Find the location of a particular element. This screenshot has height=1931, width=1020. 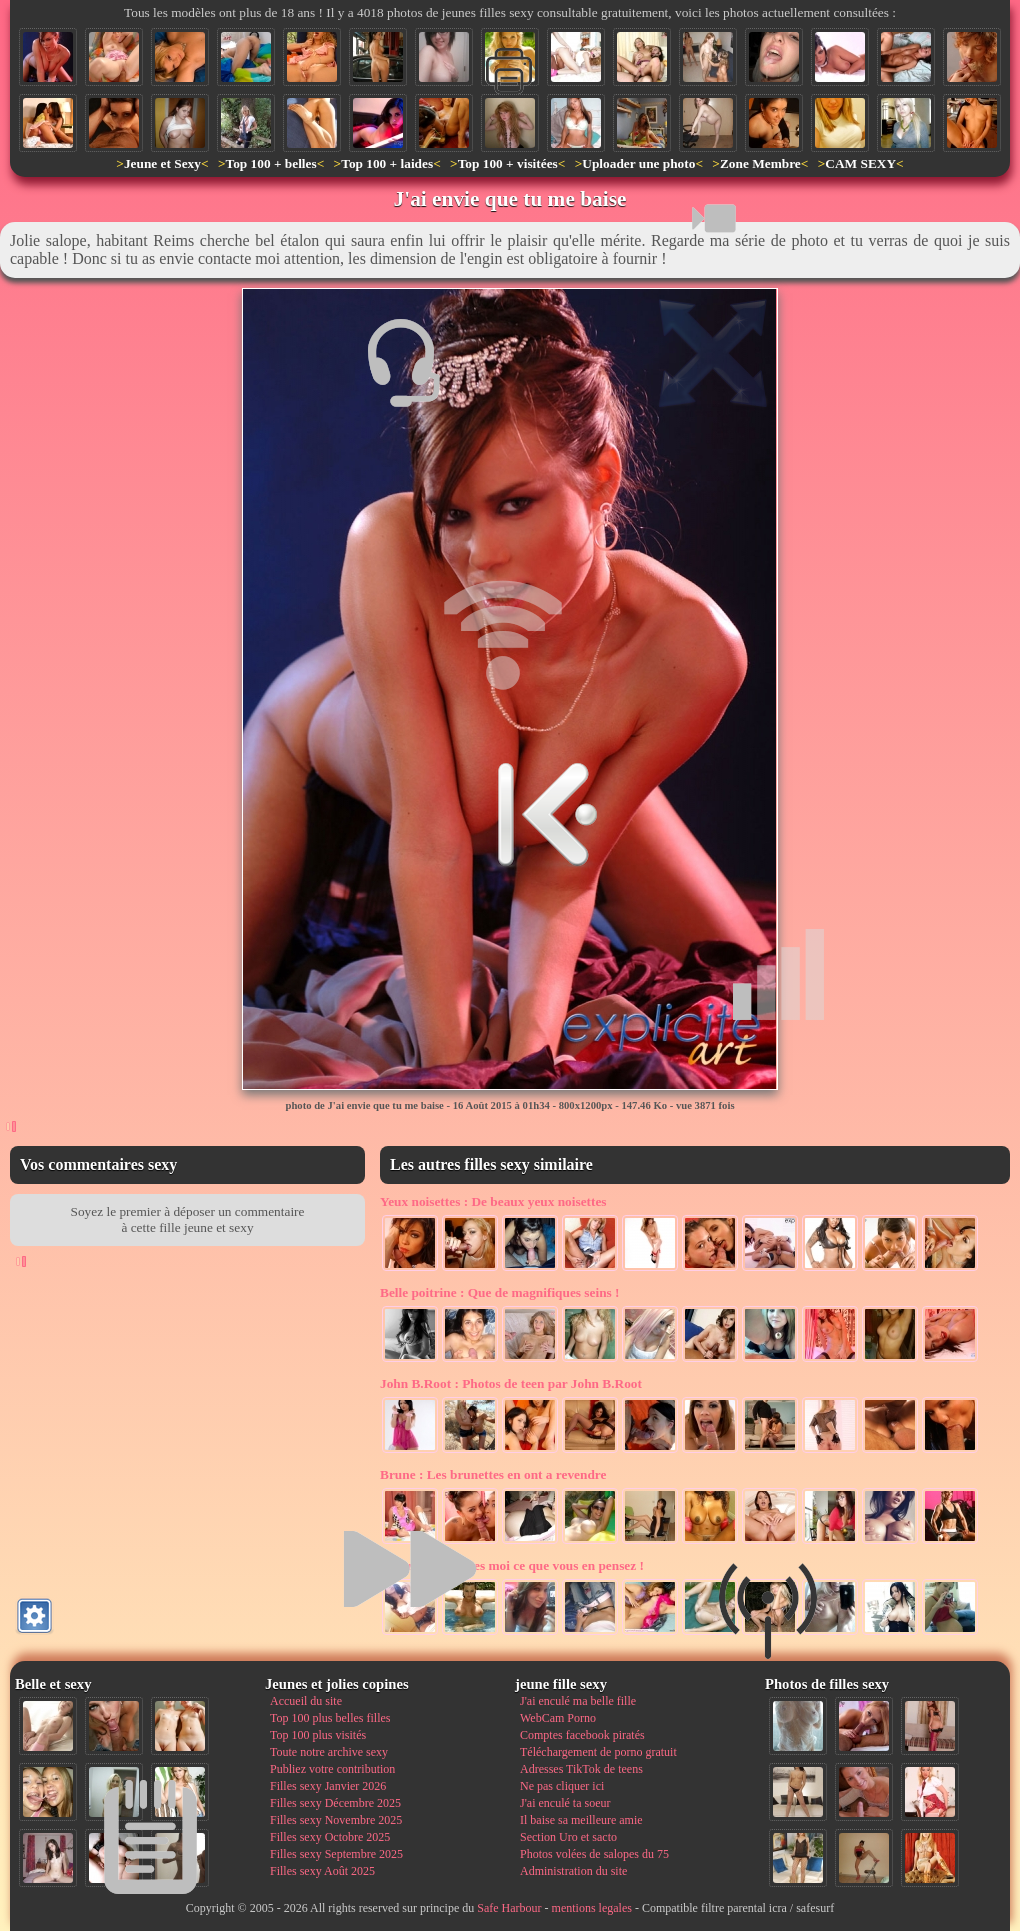

indicates weak cellular signal strength is located at coordinates (781, 977).